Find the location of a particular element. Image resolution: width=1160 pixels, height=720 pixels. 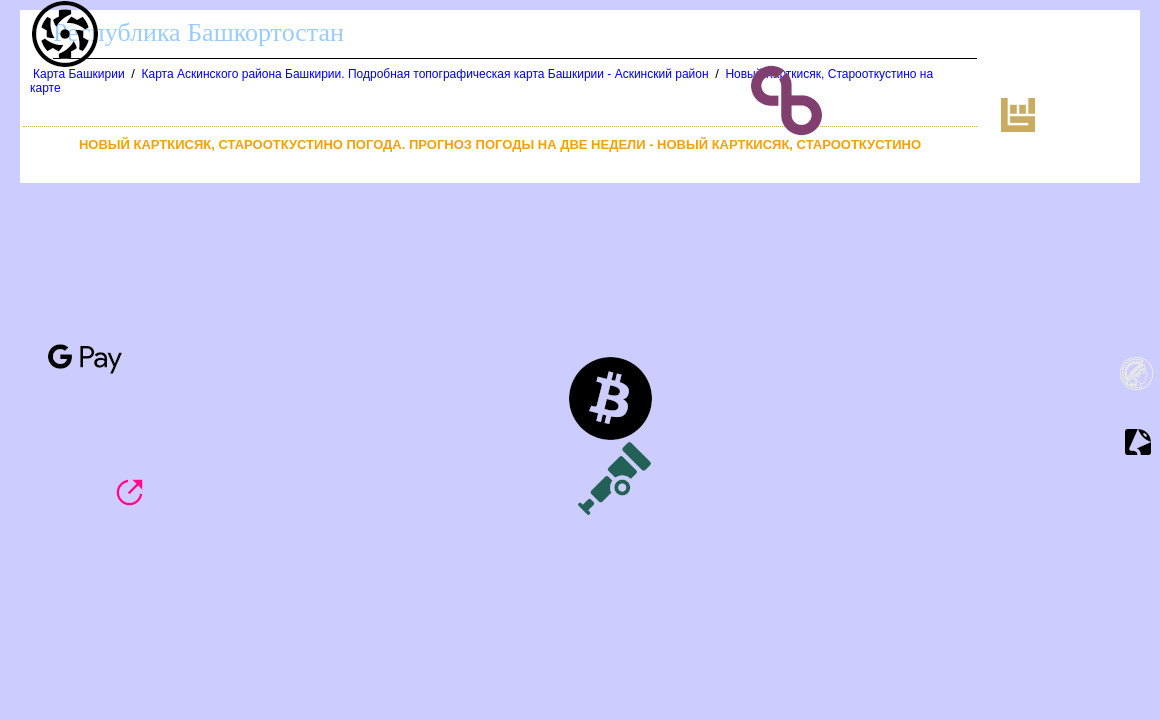

link to sessionize speaker profile is located at coordinates (1138, 442).